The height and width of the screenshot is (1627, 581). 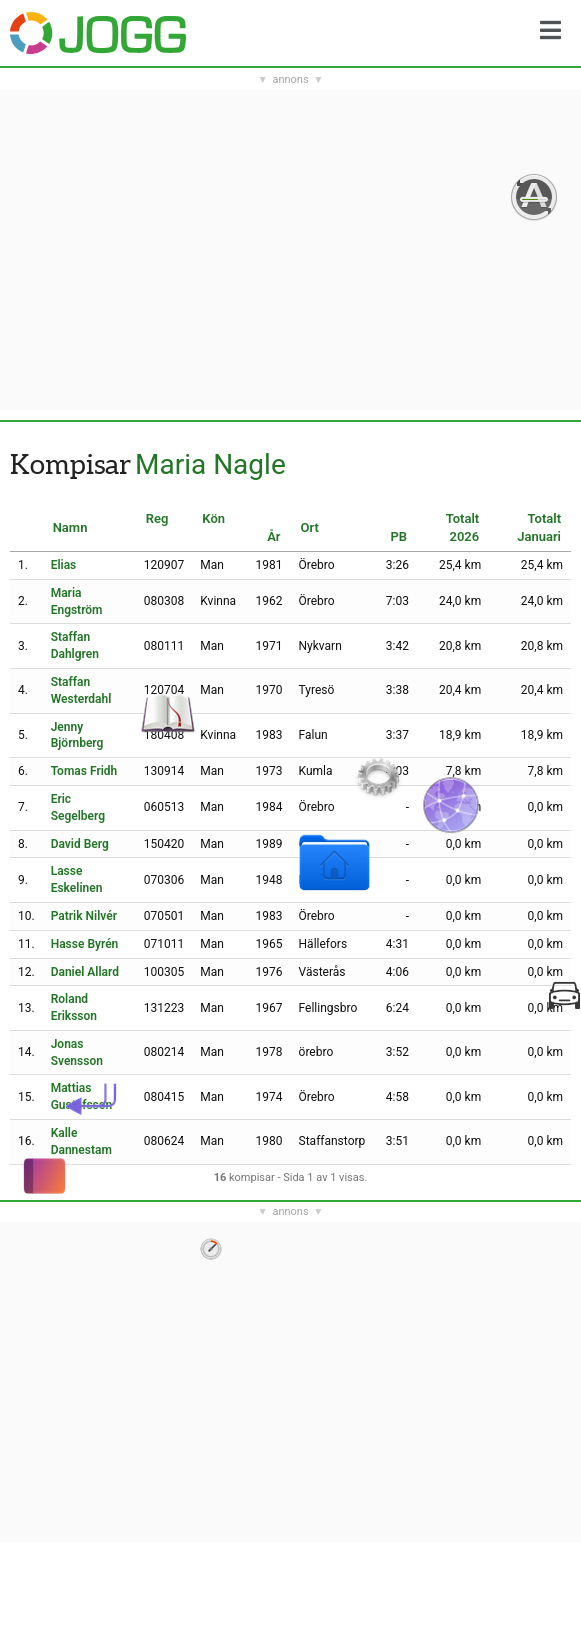 What do you see at coordinates (334, 862) in the screenshot?
I see `open your home folder` at bounding box center [334, 862].